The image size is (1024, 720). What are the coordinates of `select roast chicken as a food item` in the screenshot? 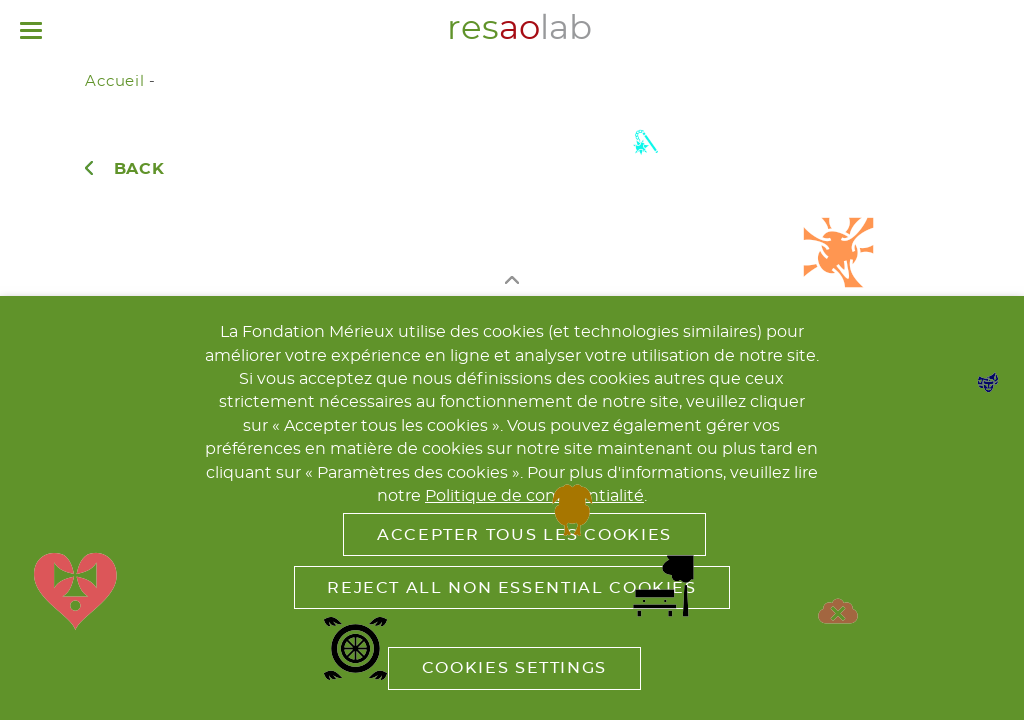 It's located at (573, 510).